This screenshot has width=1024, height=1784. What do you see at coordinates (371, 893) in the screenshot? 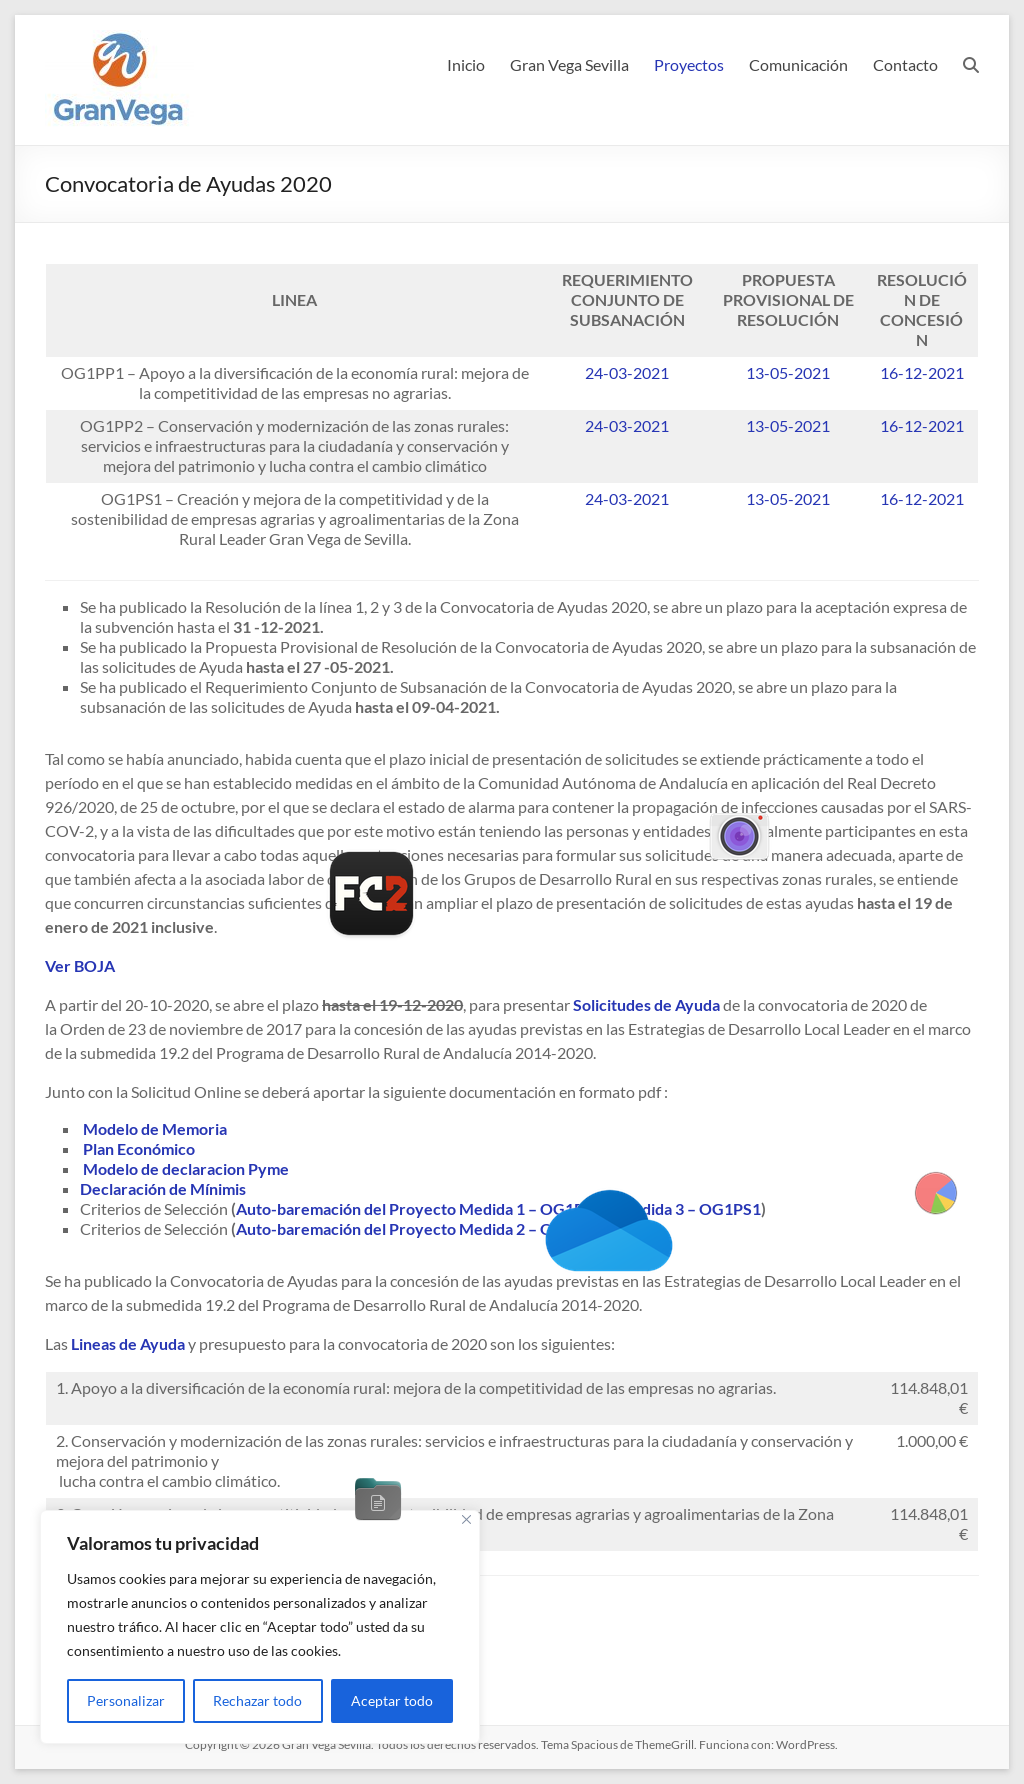
I see `launch far cry 2 game` at bounding box center [371, 893].